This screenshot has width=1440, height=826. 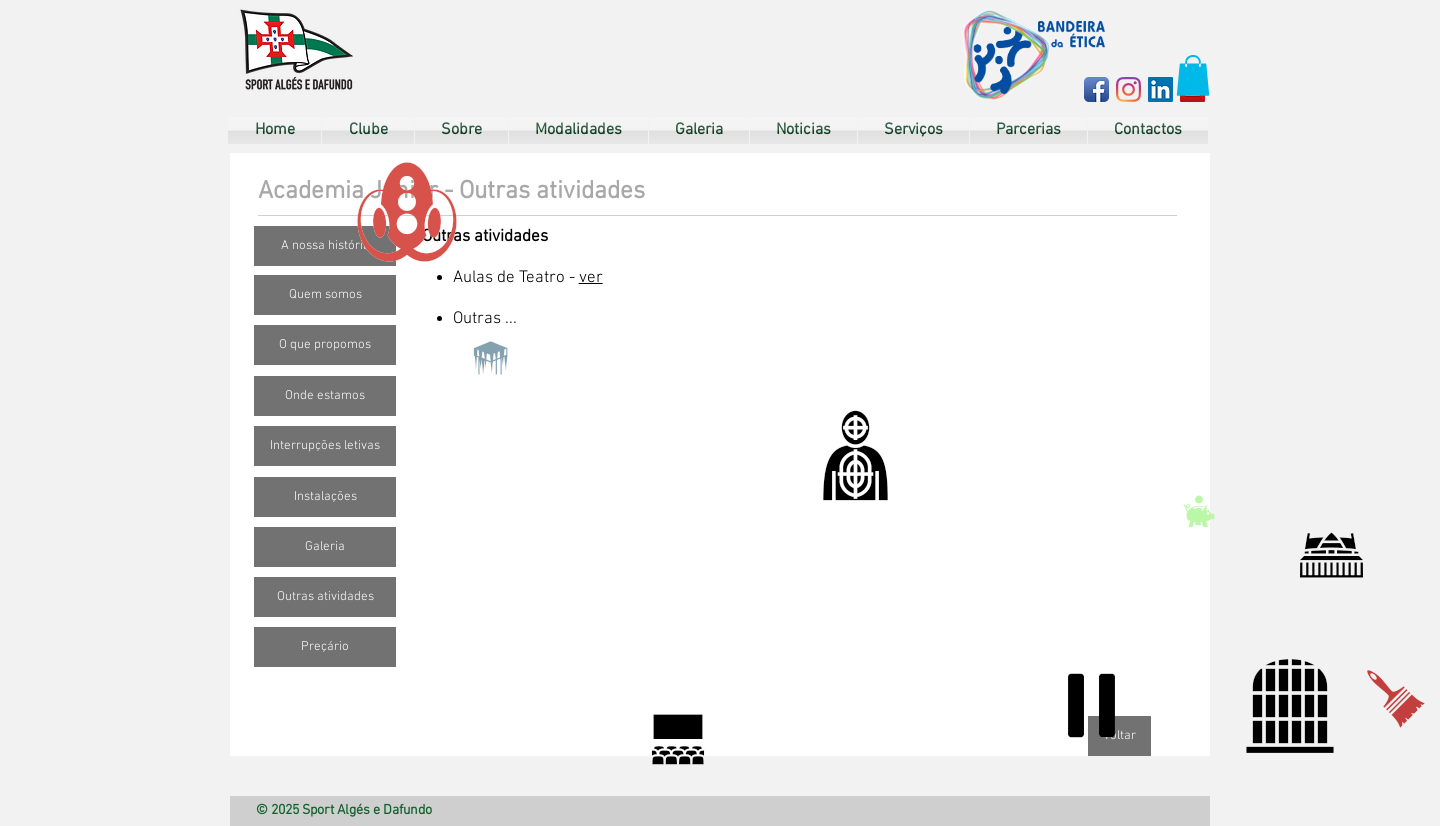 What do you see at coordinates (1199, 512) in the screenshot?
I see `access savings or budget features` at bounding box center [1199, 512].